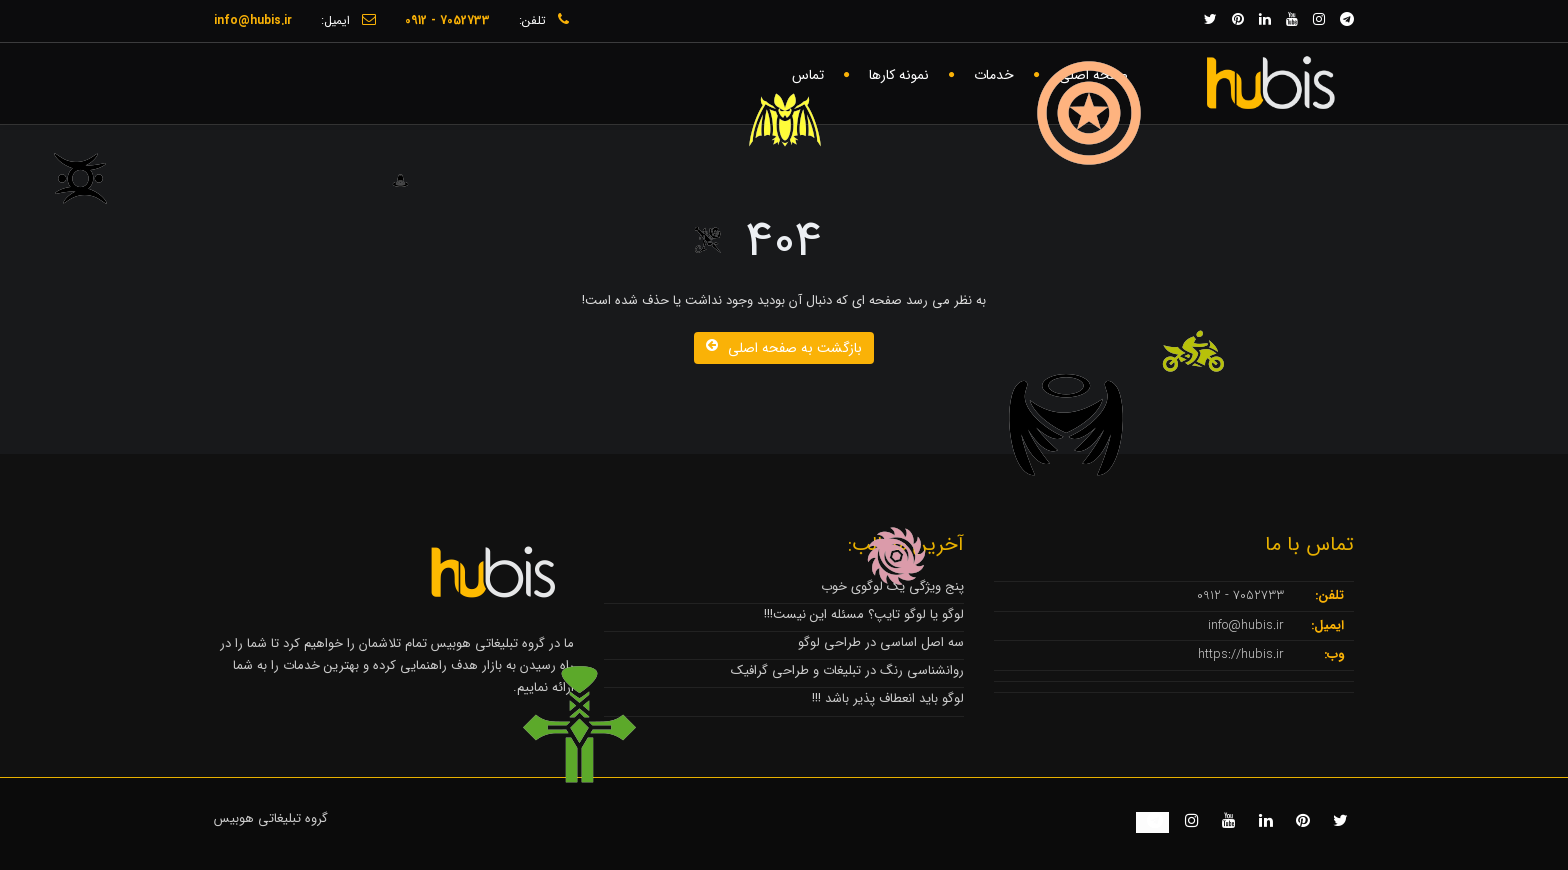 The height and width of the screenshot is (870, 1568). What do you see at coordinates (1192, 349) in the screenshot?
I see `select motorcycle or racing bike vehicle` at bounding box center [1192, 349].